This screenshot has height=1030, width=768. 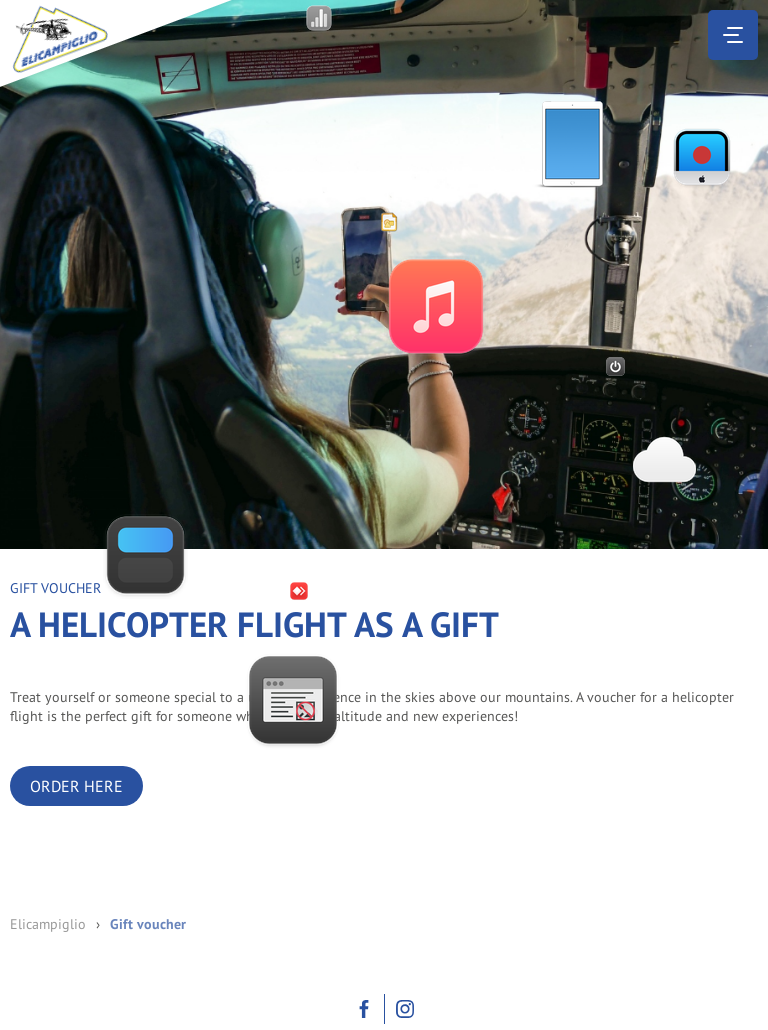 What do you see at coordinates (389, 222) in the screenshot?
I see `libreoffice draw template file` at bounding box center [389, 222].